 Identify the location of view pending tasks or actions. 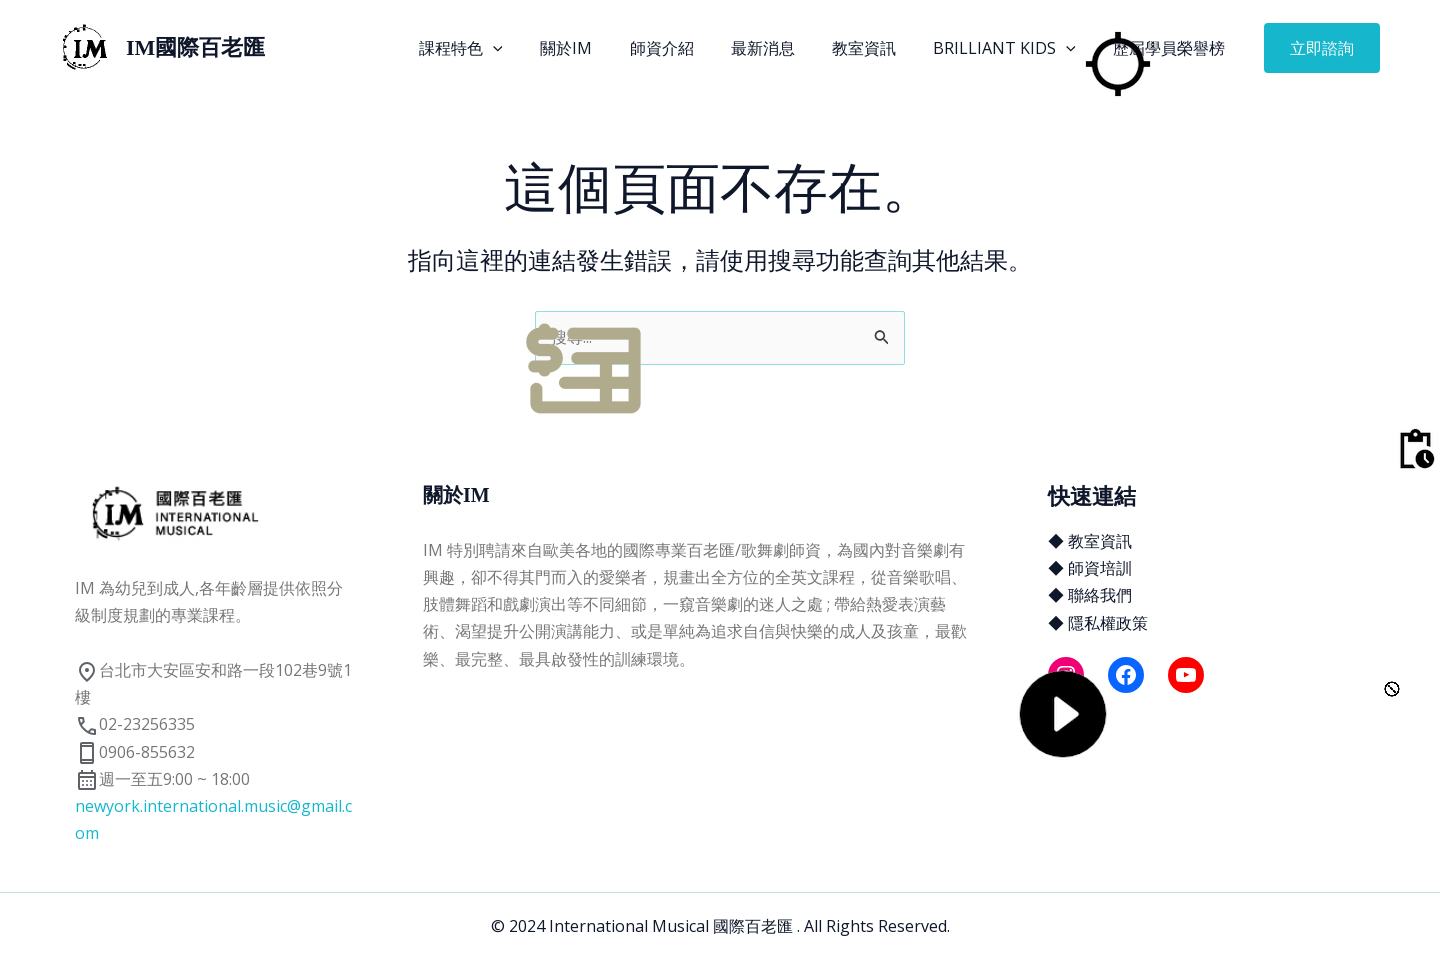
(1415, 449).